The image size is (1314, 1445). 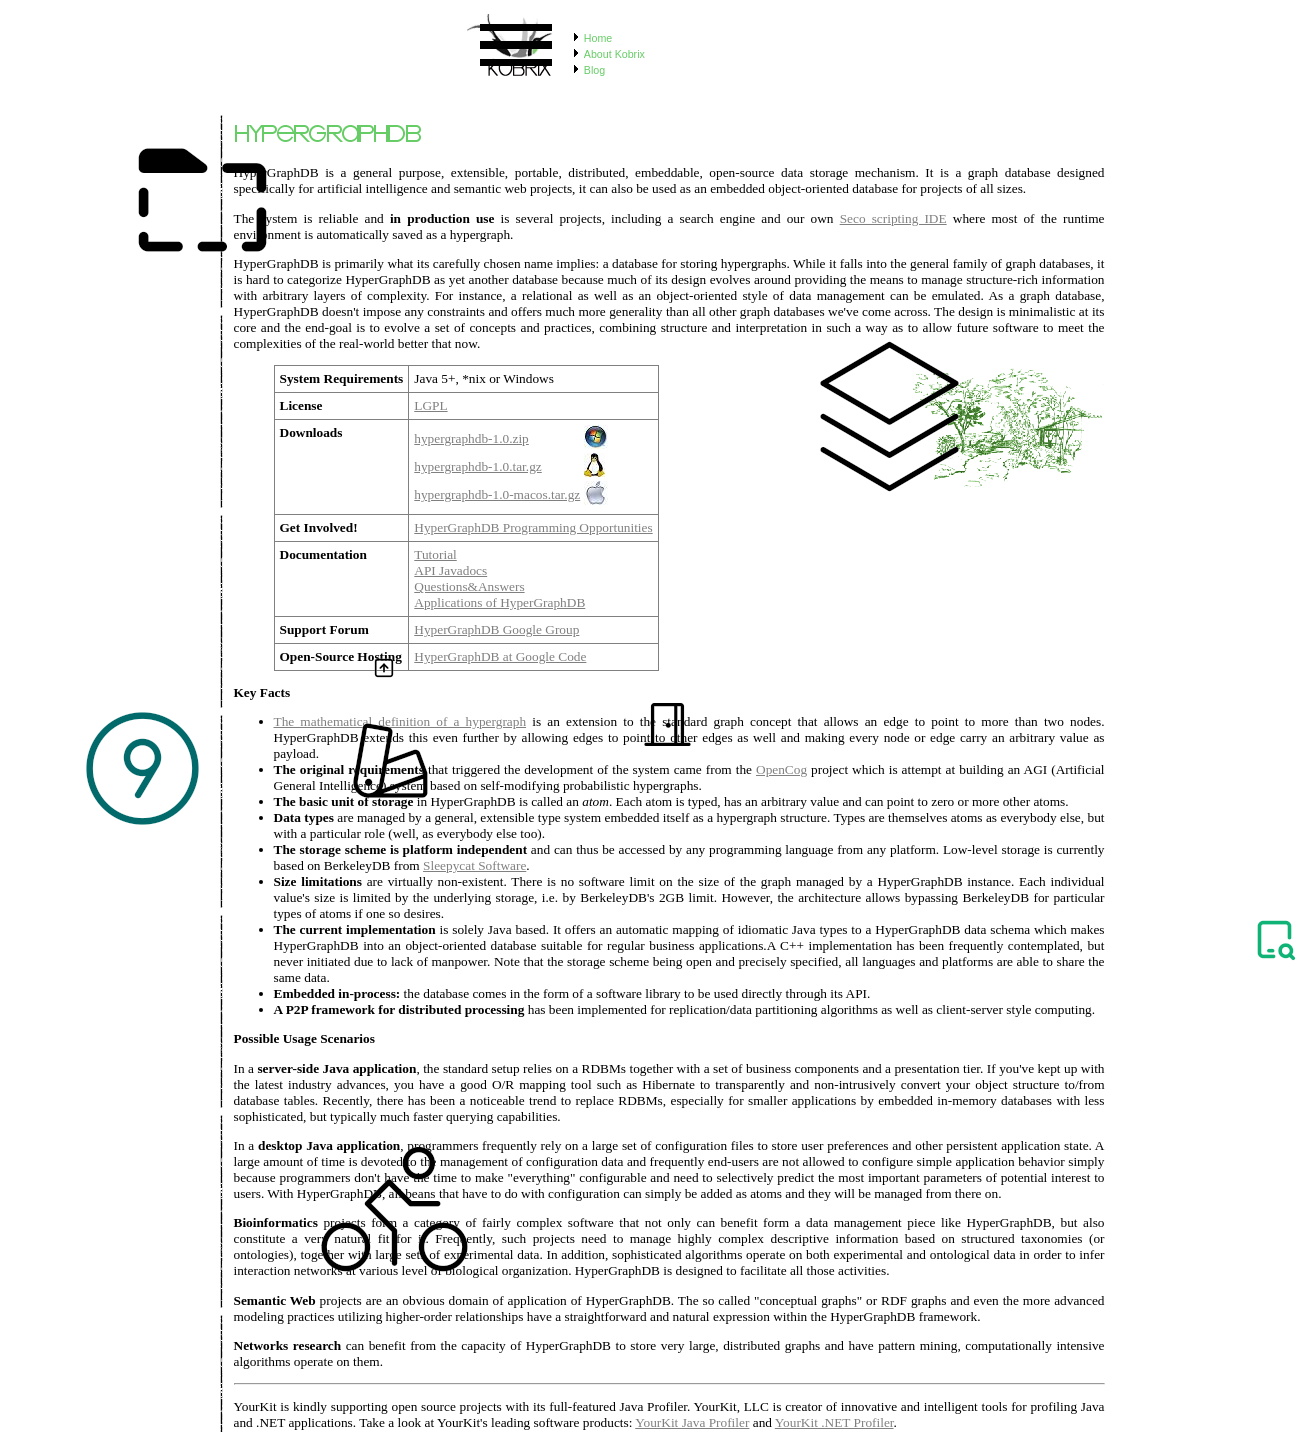 I want to click on indicates nine items or notifications, so click(x=142, y=768).